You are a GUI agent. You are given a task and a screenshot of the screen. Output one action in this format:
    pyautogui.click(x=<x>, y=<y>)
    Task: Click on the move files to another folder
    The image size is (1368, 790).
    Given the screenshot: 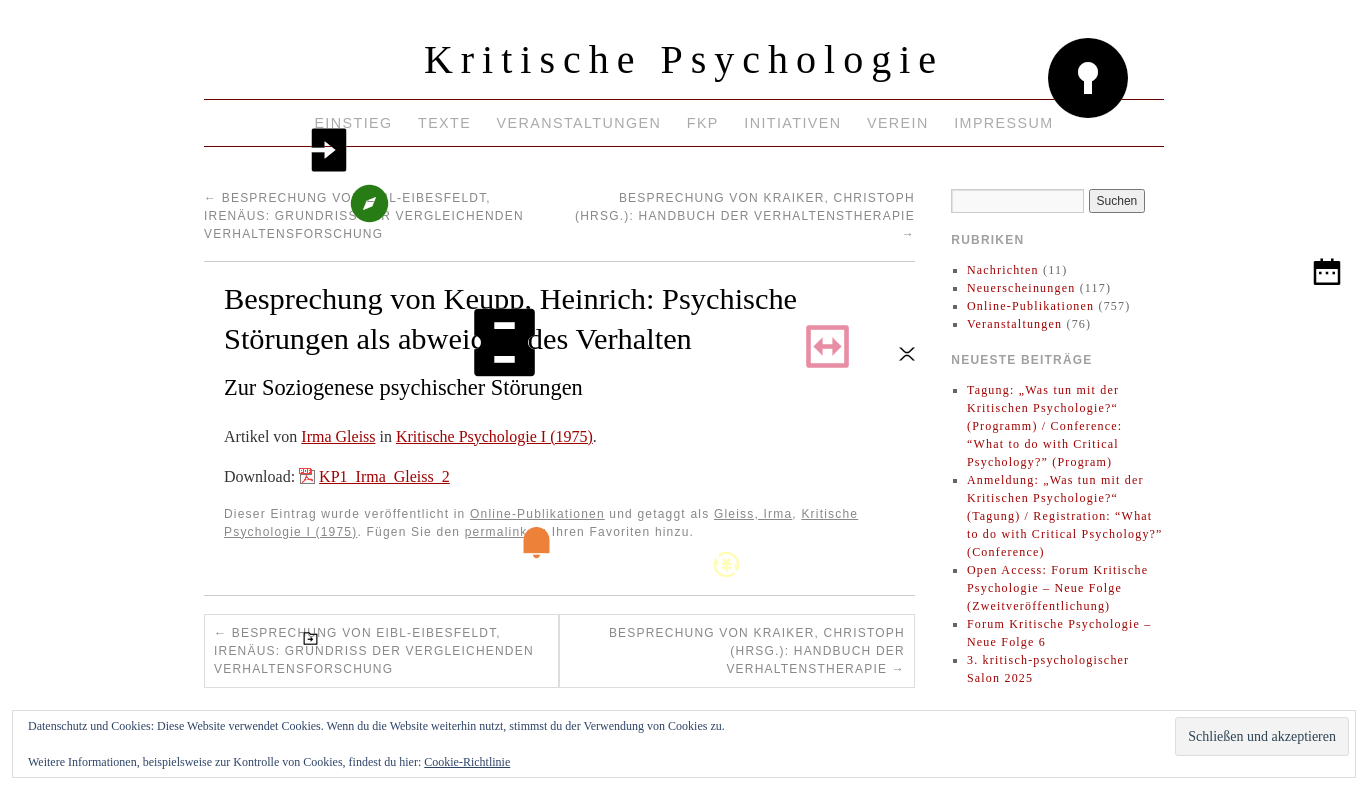 What is the action you would take?
    pyautogui.click(x=310, y=638)
    